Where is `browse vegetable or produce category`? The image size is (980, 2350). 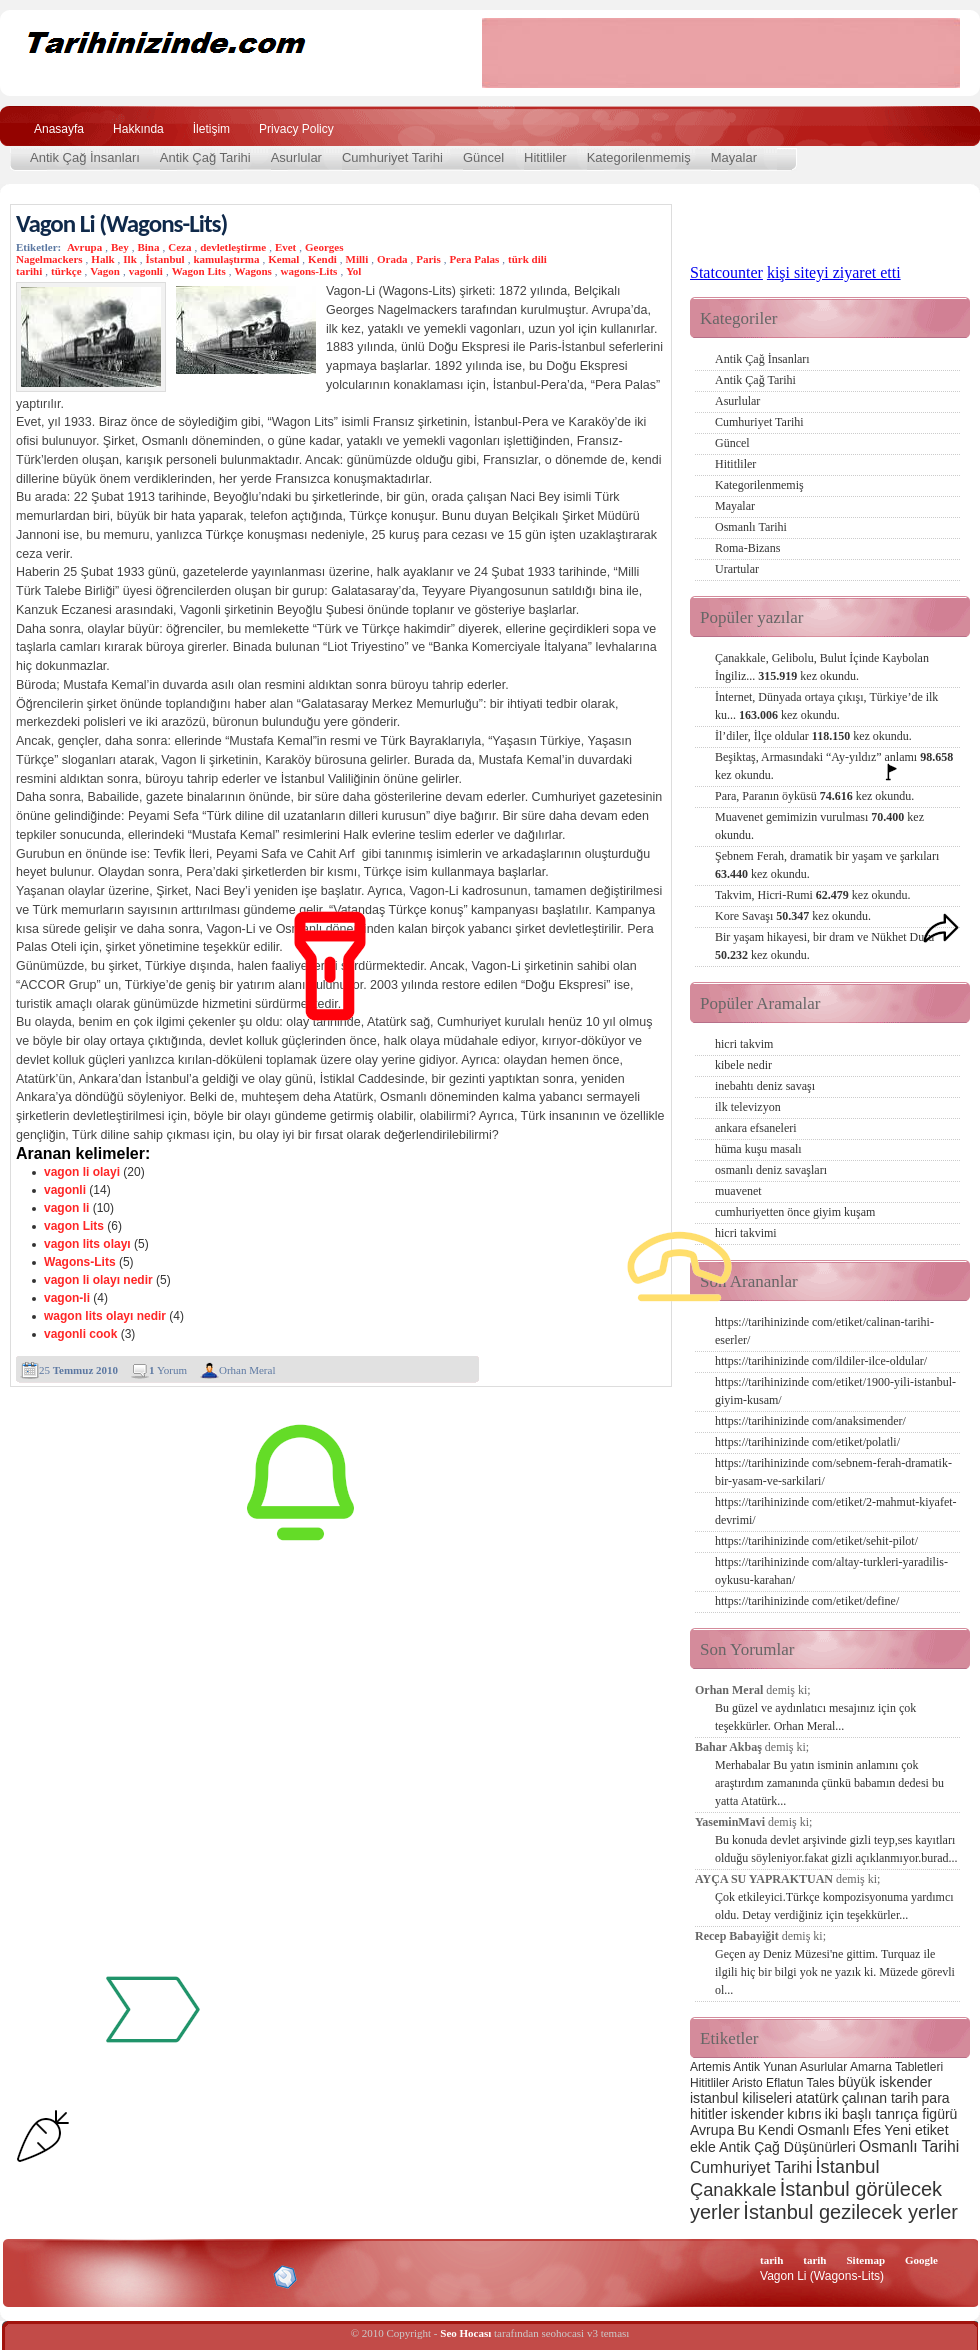
browse vegetable or produce category is located at coordinates (42, 2137).